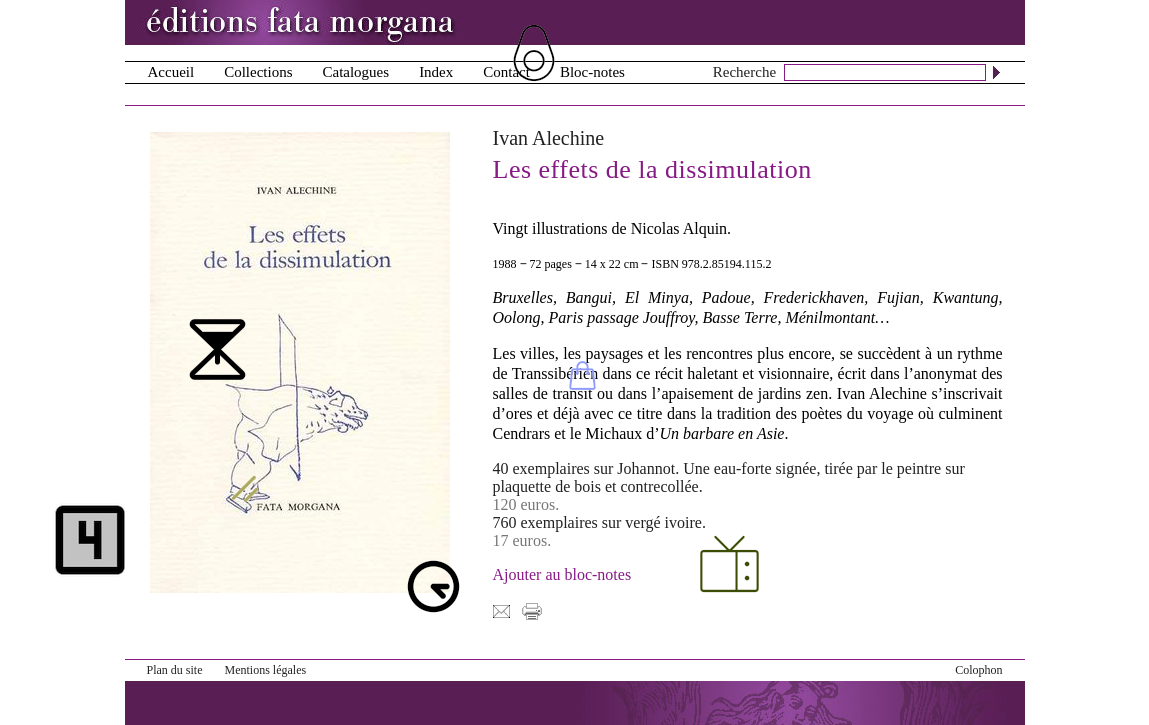 The image size is (1149, 725). What do you see at coordinates (729, 567) in the screenshot?
I see `access TV or video streaming features` at bounding box center [729, 567].